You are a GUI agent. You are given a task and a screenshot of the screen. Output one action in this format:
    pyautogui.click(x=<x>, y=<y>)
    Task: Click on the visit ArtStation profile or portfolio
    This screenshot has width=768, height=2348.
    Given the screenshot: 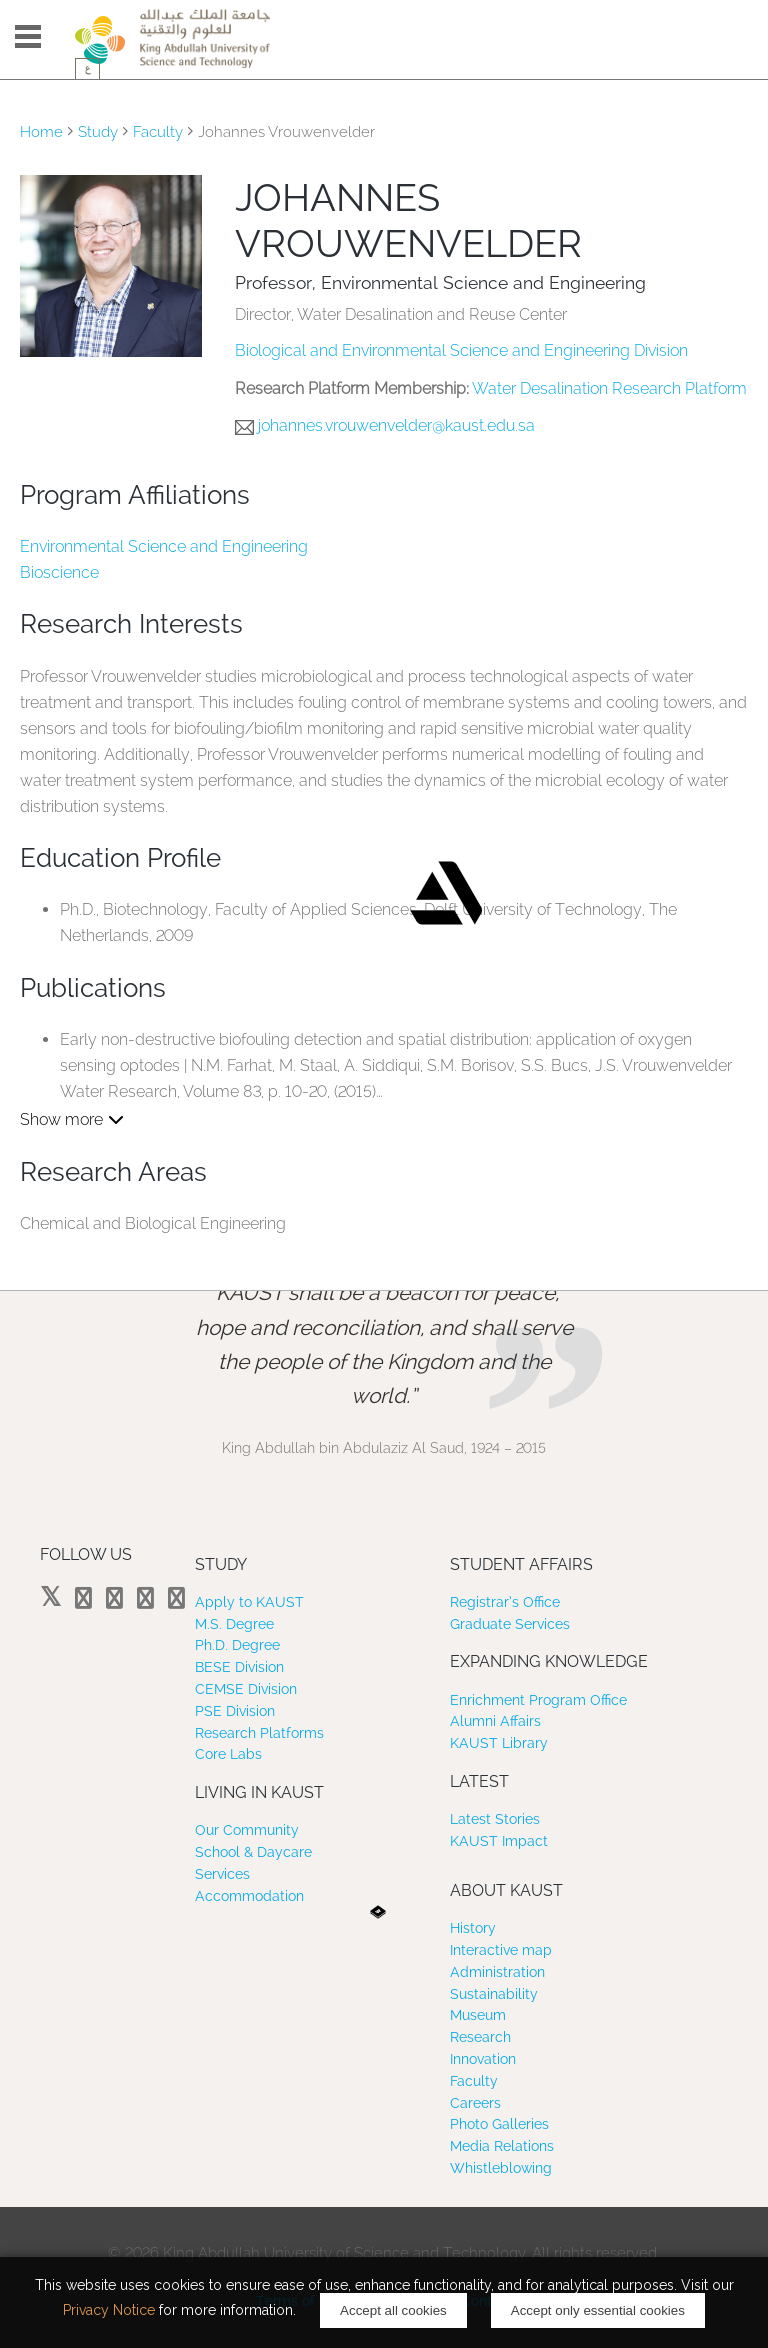 What is the action you would take?
    pyautogui.click(x=446, y=893)
    